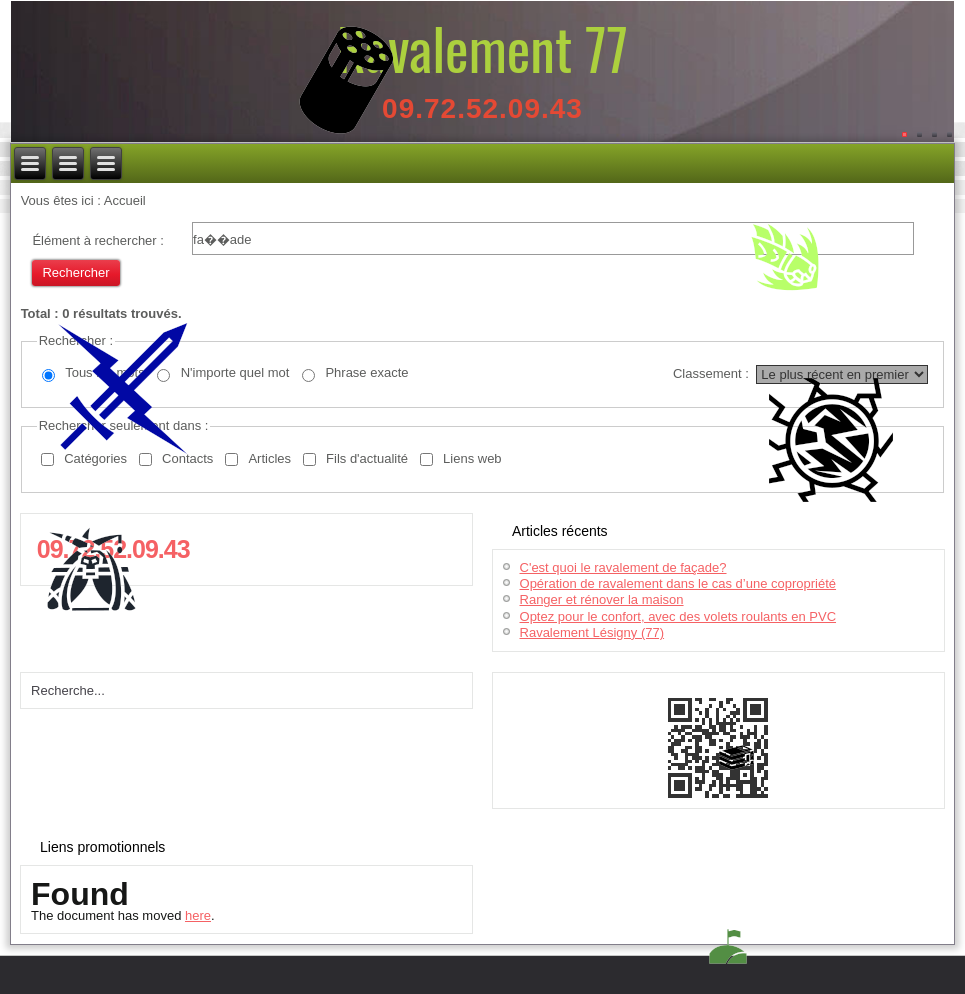 The image size is (965, 994). Describe the element at coordinates (345, 80) in the screenshot. I see `add seasoning or flavor options` at that location.